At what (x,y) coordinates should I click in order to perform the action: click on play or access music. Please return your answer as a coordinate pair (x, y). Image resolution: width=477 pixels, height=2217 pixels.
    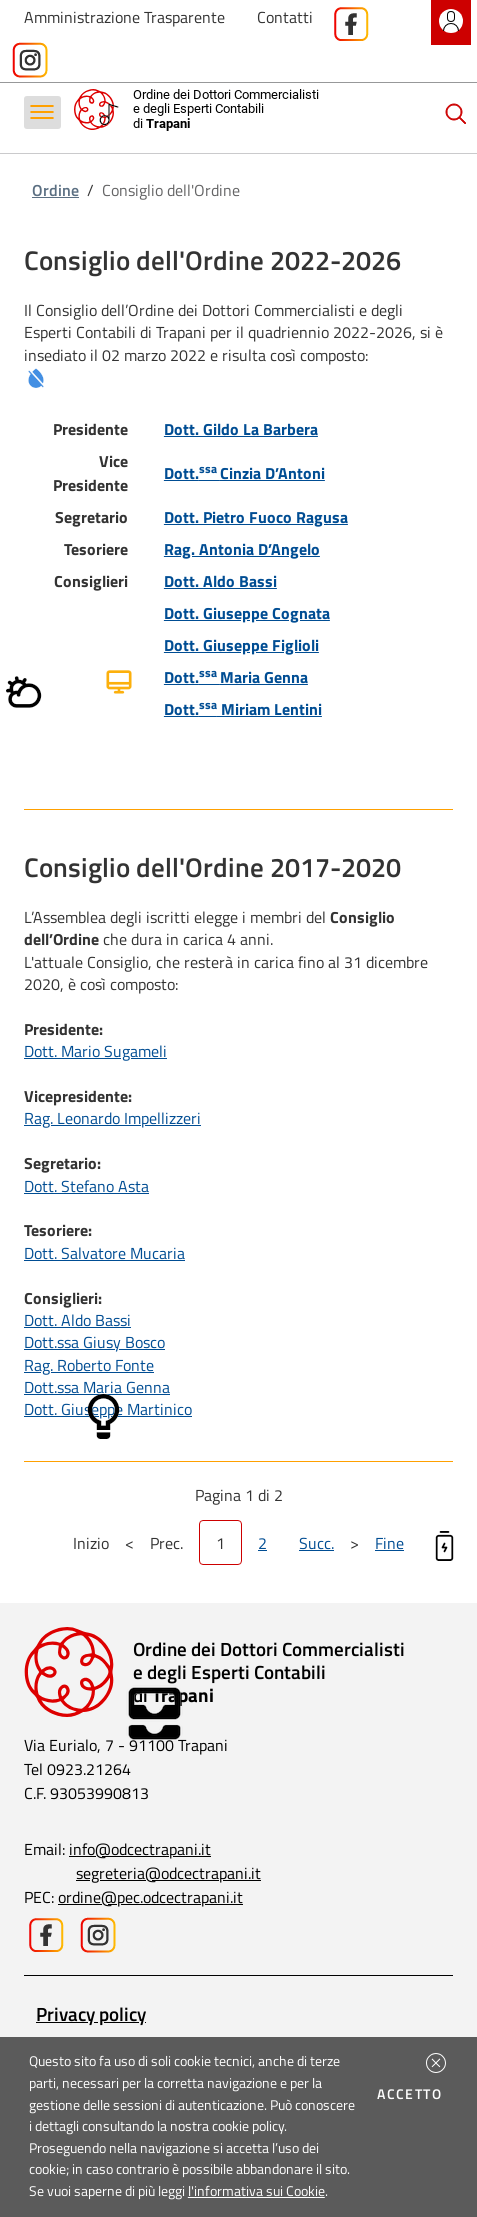
    Looking at the image, I should click on (109, 114).